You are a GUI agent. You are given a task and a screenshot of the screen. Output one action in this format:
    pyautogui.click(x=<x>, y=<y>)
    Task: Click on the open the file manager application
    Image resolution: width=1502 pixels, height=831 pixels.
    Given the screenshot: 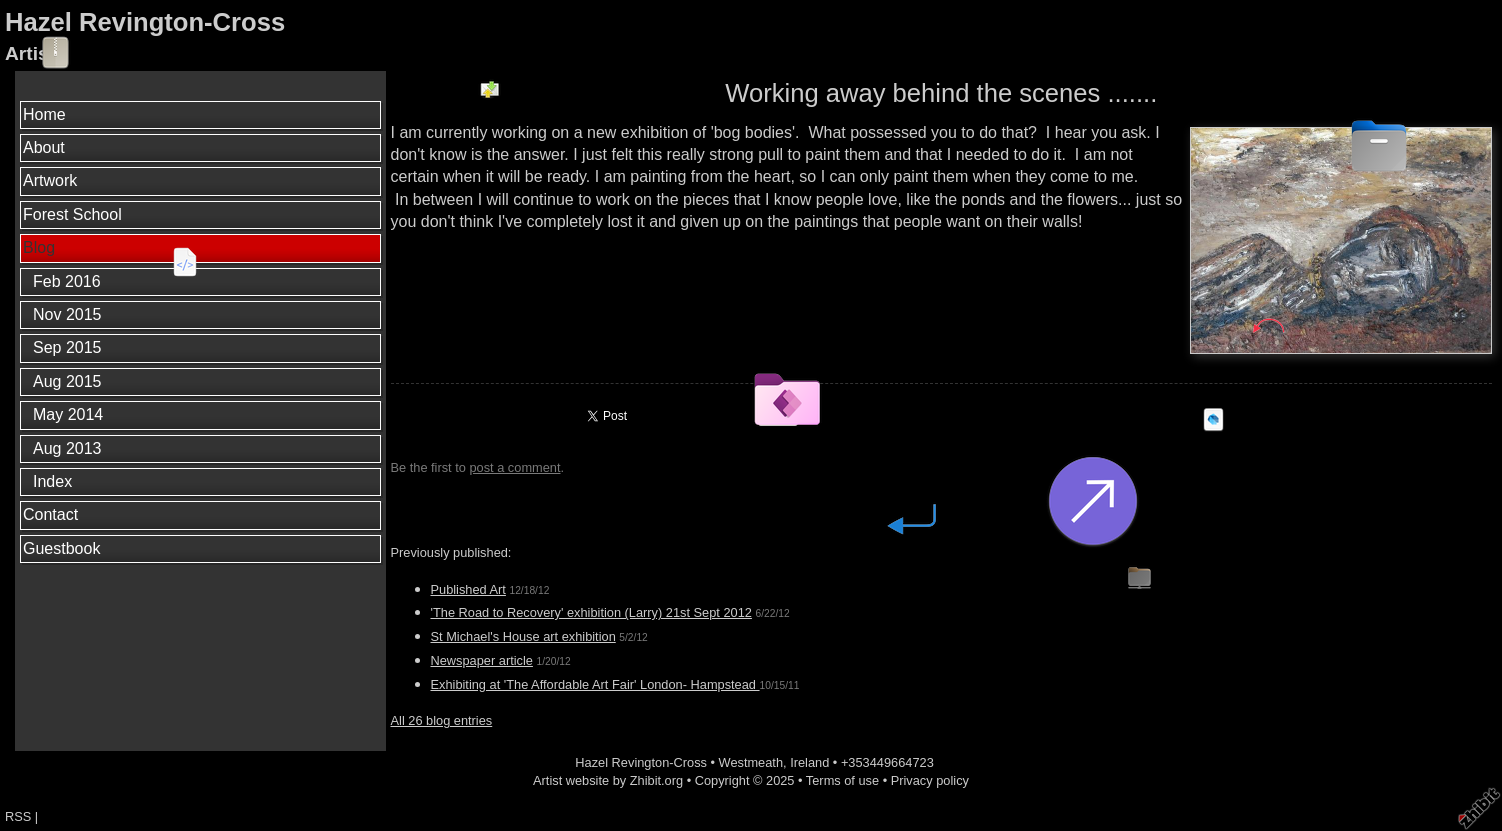 What is the action you would take?
    pyautogui.click(x=1379, y=146)
    